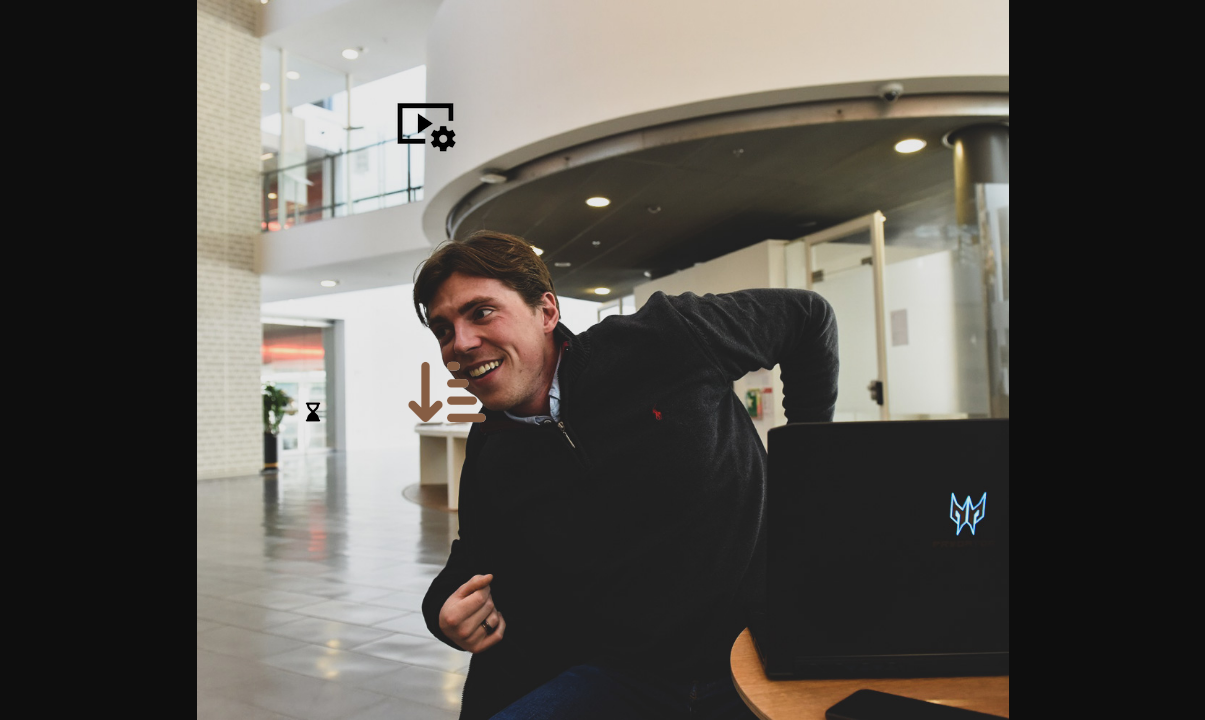 The height and width of the screenshot is (720, 1205). I want to click on indicates time remaining or countdown in progress, so click(313, 412).